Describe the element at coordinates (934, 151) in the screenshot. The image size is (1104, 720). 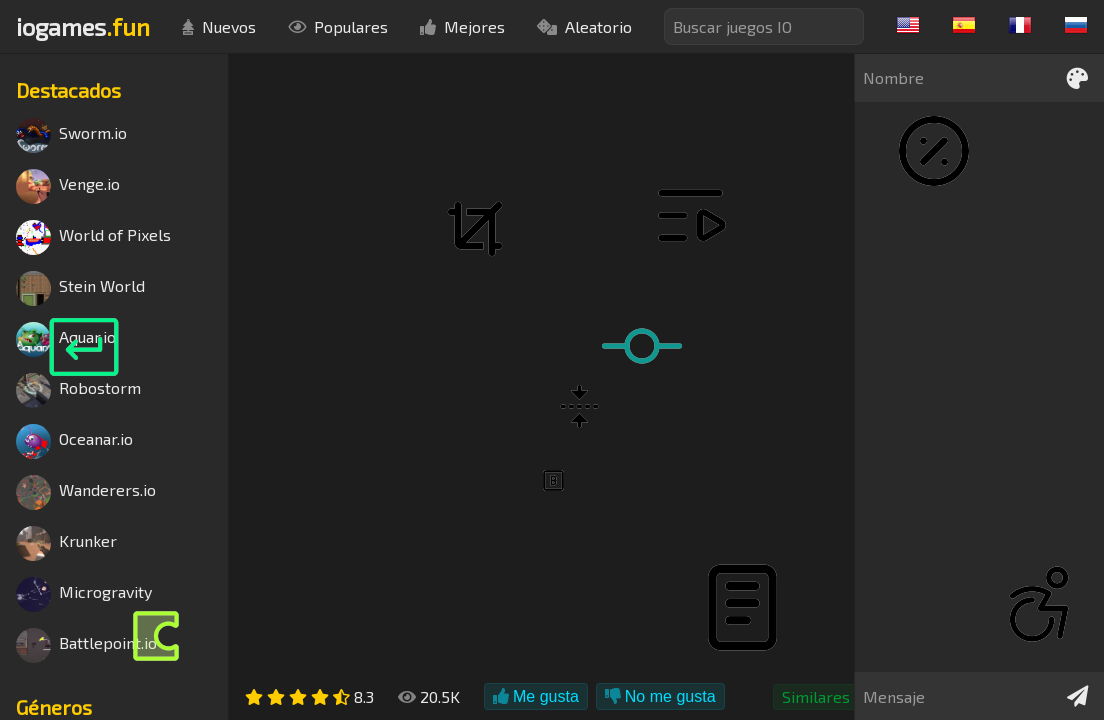
I see `view discount or percentage-based promotion` at that location.